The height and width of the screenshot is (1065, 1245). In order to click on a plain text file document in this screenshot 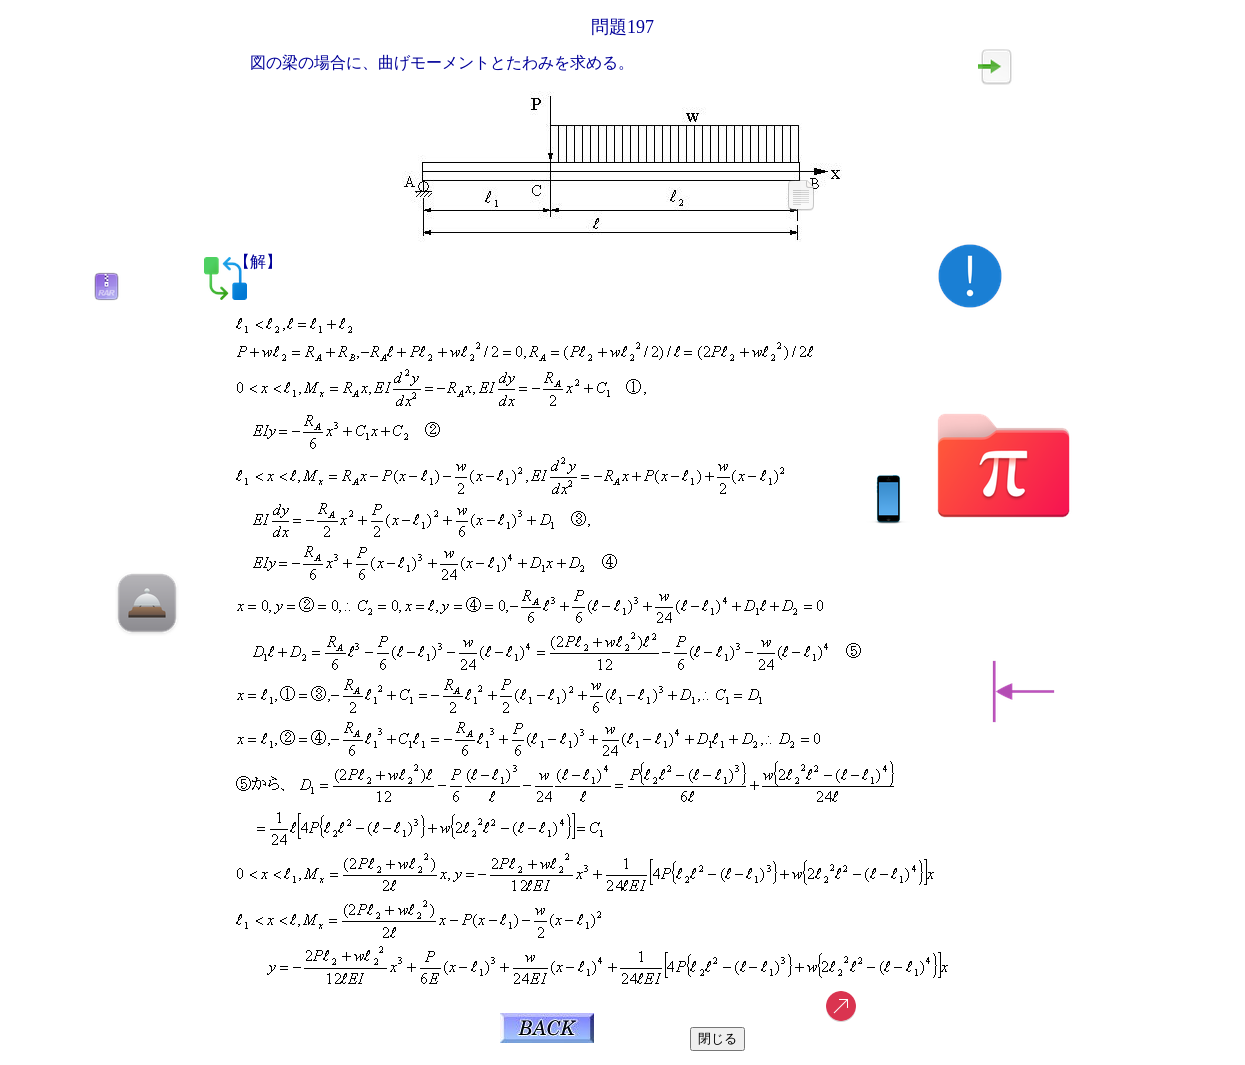, I will do `click(801, 195)`.